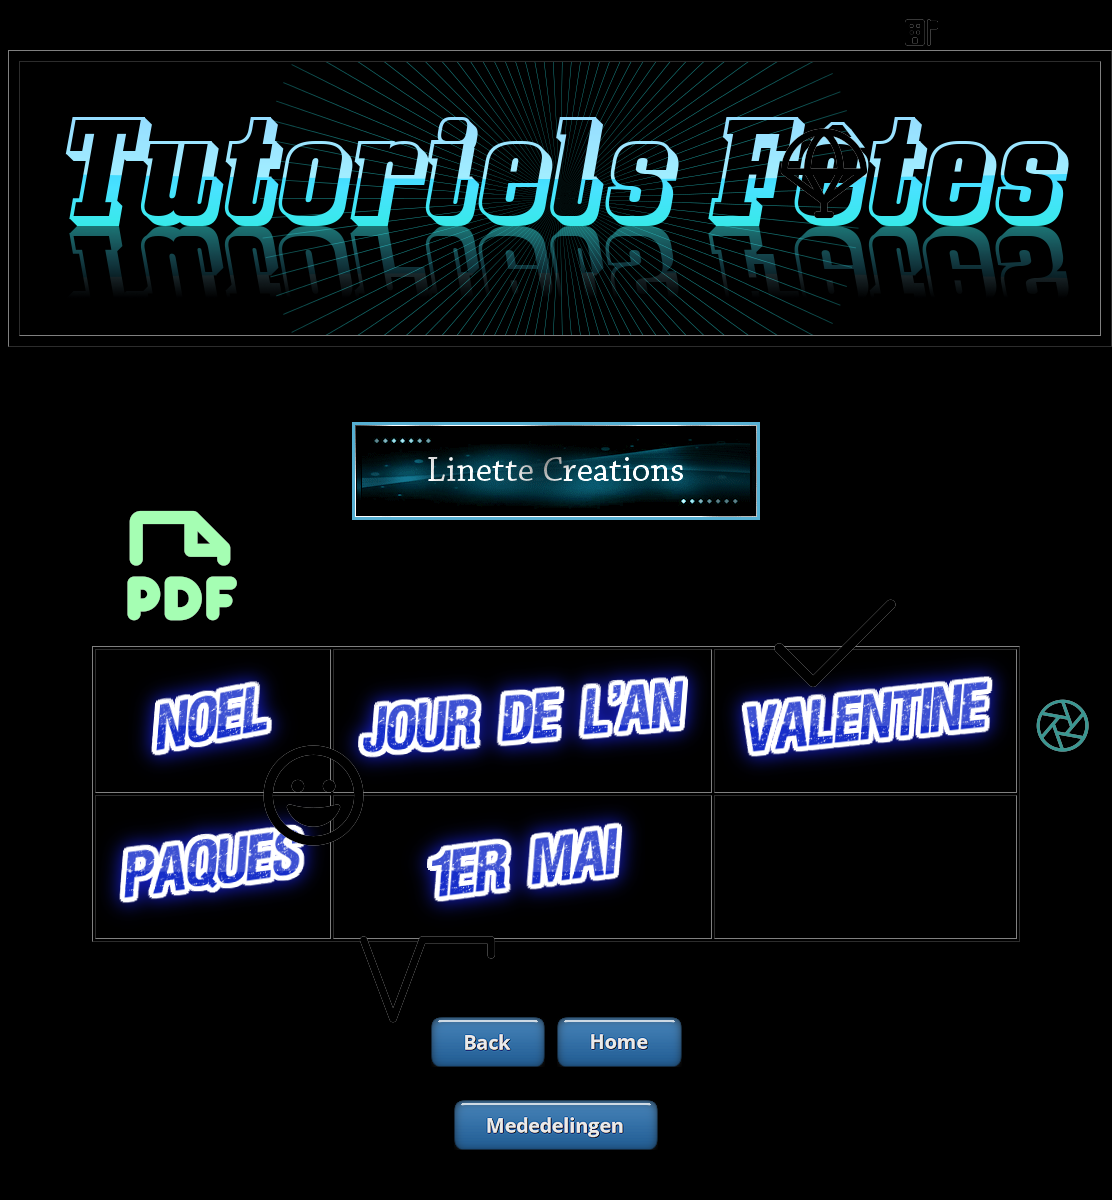 This screenshot has height=1200, width=1112. Describe the element at coordinates (1062, 725) in the screenshot. I see `open camera settings` at that location.